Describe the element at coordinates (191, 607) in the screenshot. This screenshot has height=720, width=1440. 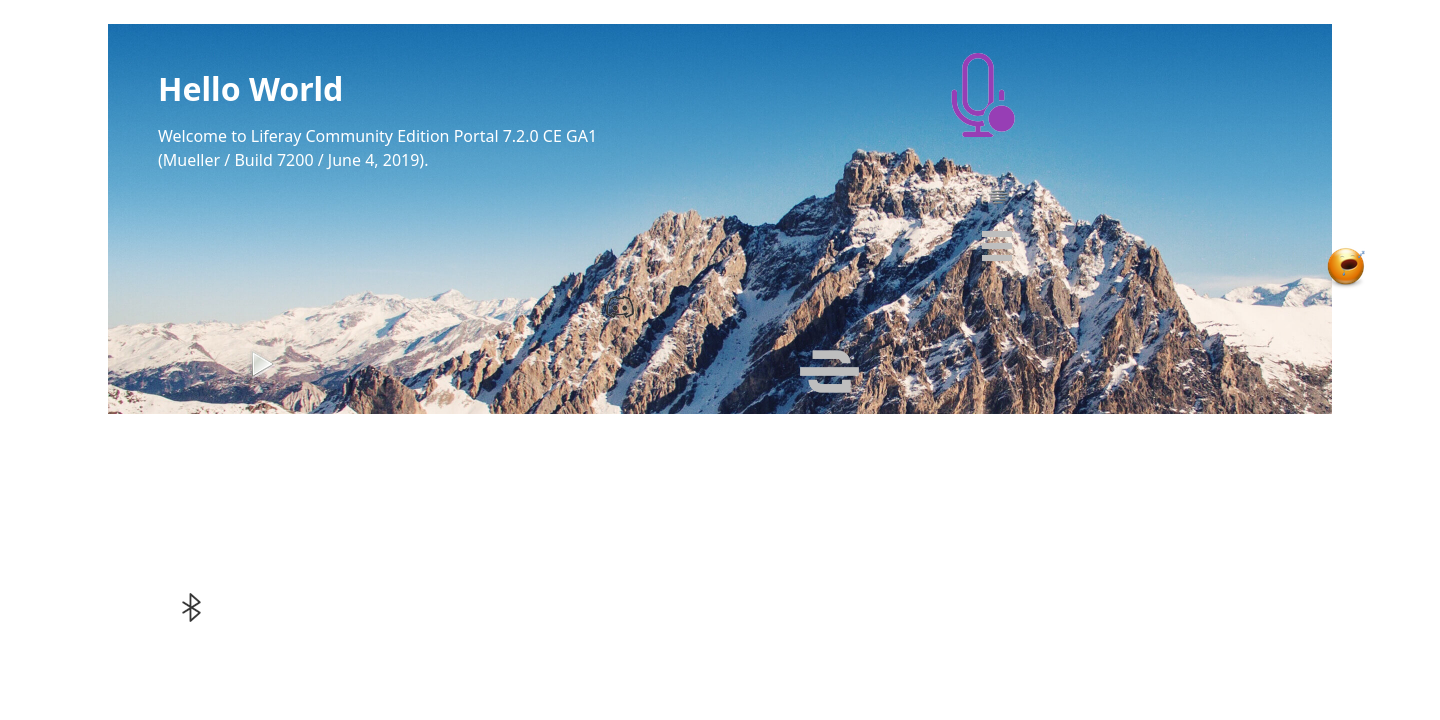
I see `access bluetooth settings` at that location.